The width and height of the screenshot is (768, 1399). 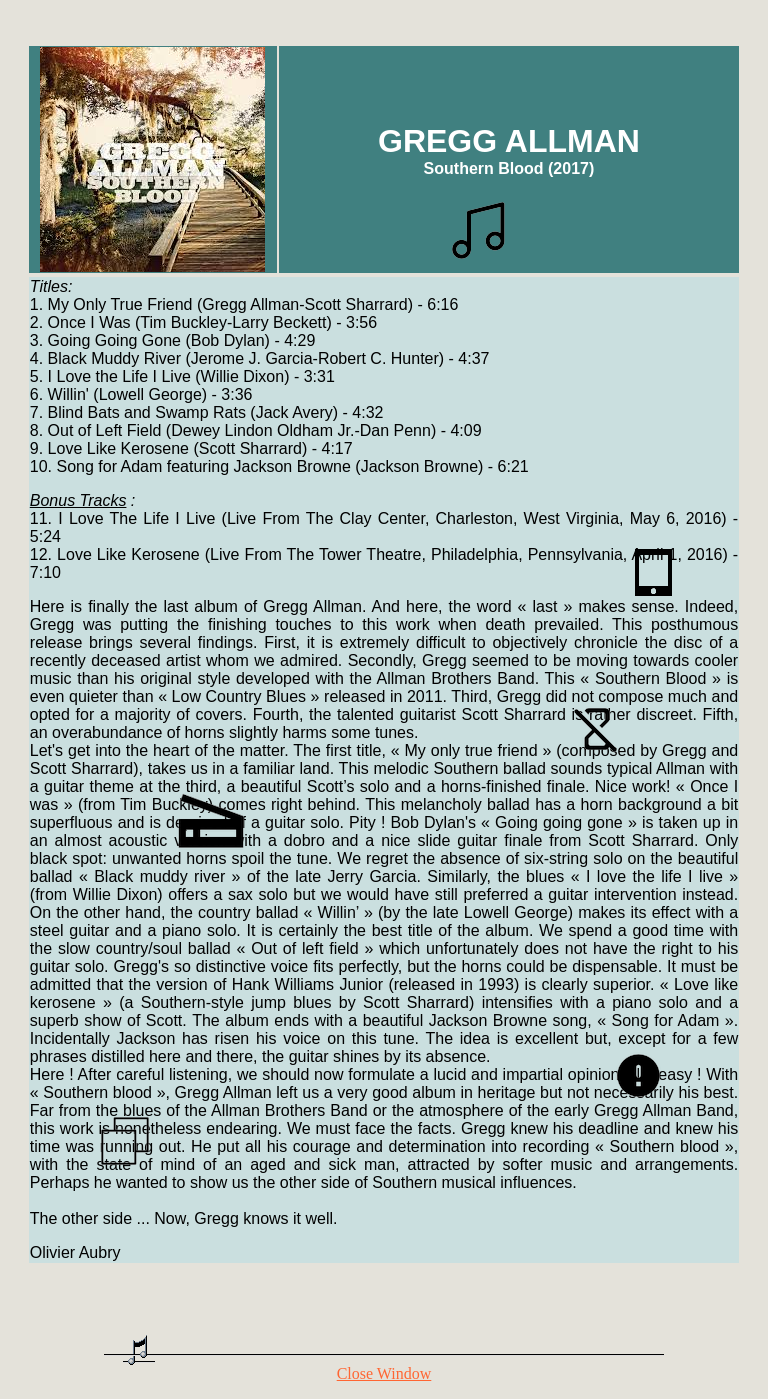 What do you see at coordinates (481, 231) in the screenshot?
I see `access music or audio player` at bounding box center [481, 231].